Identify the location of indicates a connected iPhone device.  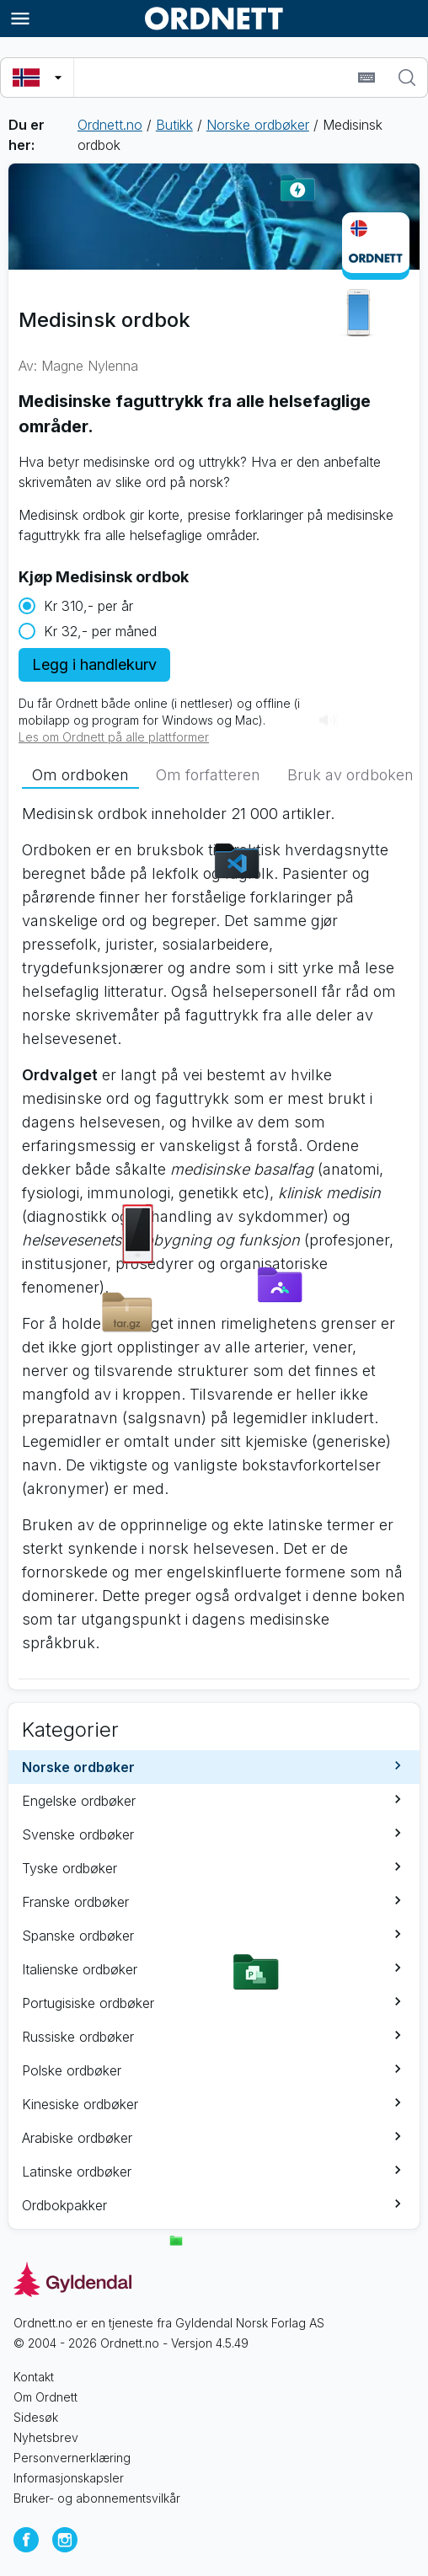
(358, 313).